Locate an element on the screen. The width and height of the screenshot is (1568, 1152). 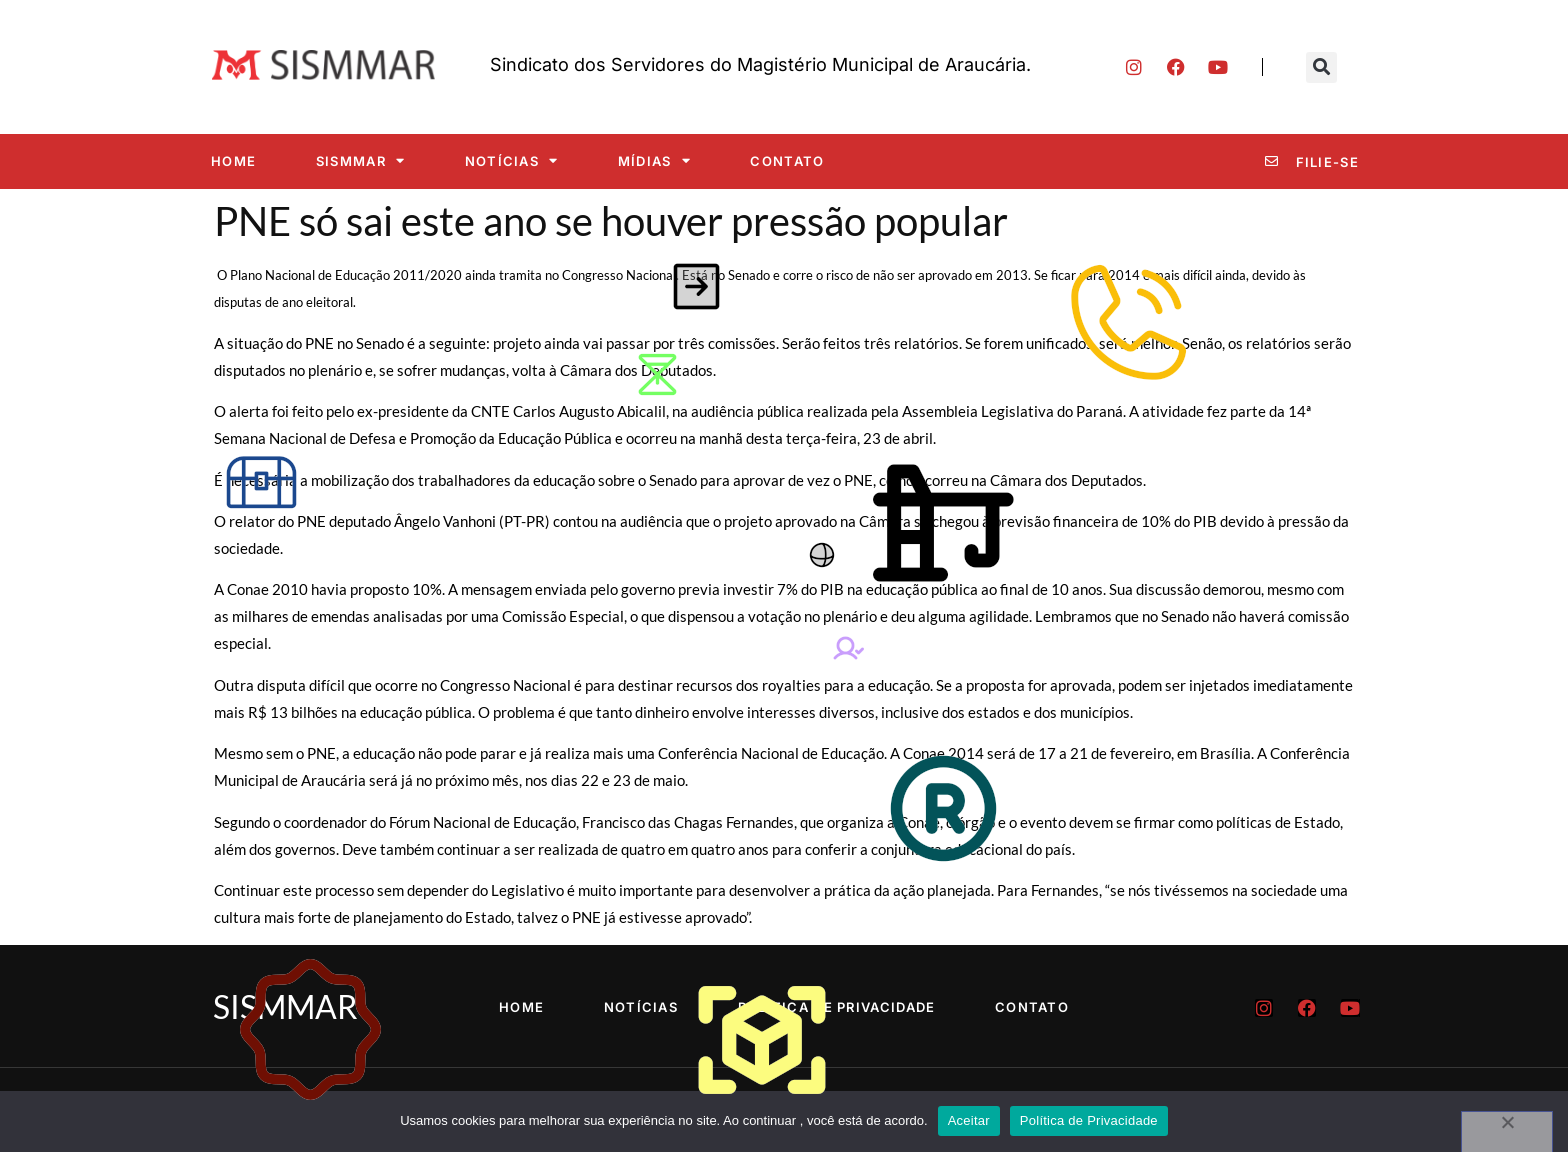
proceed to the next step or screen is located at coordinates (696, 286).